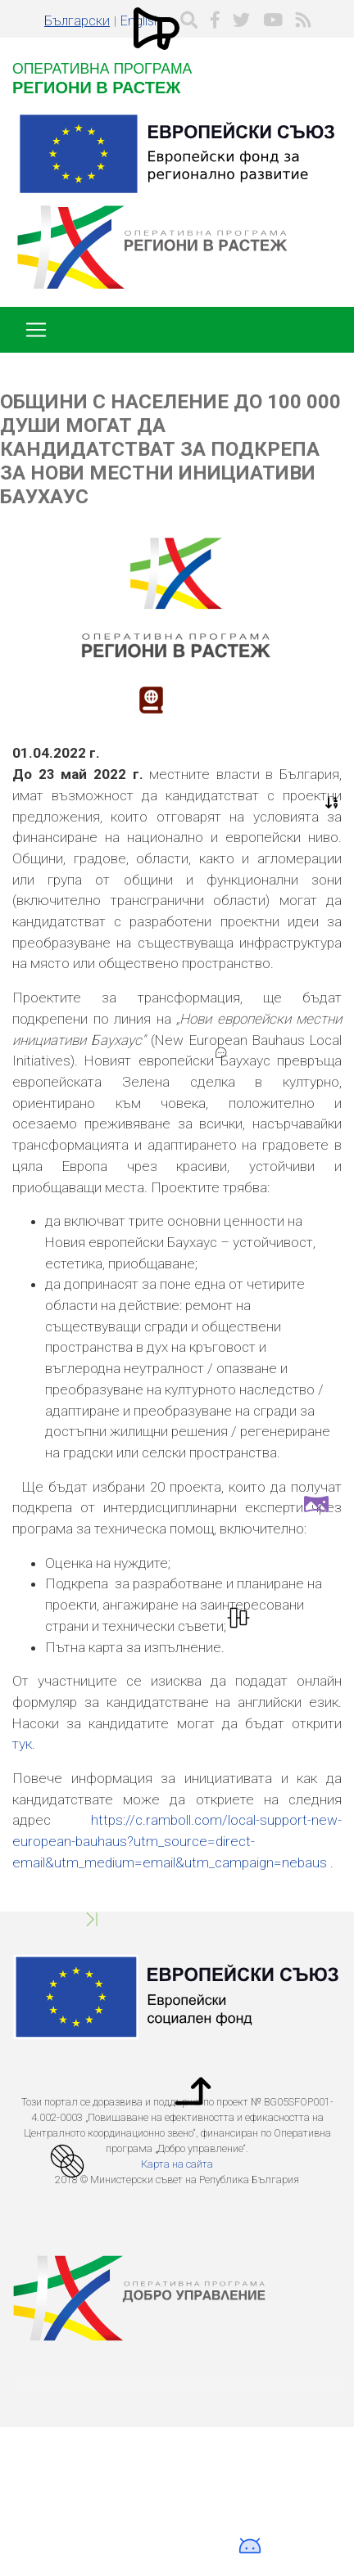  What do you see at coordinates (220, 1052) in the screenshot?
I see `open chat or messaging` at bounding box center [220, 1052].